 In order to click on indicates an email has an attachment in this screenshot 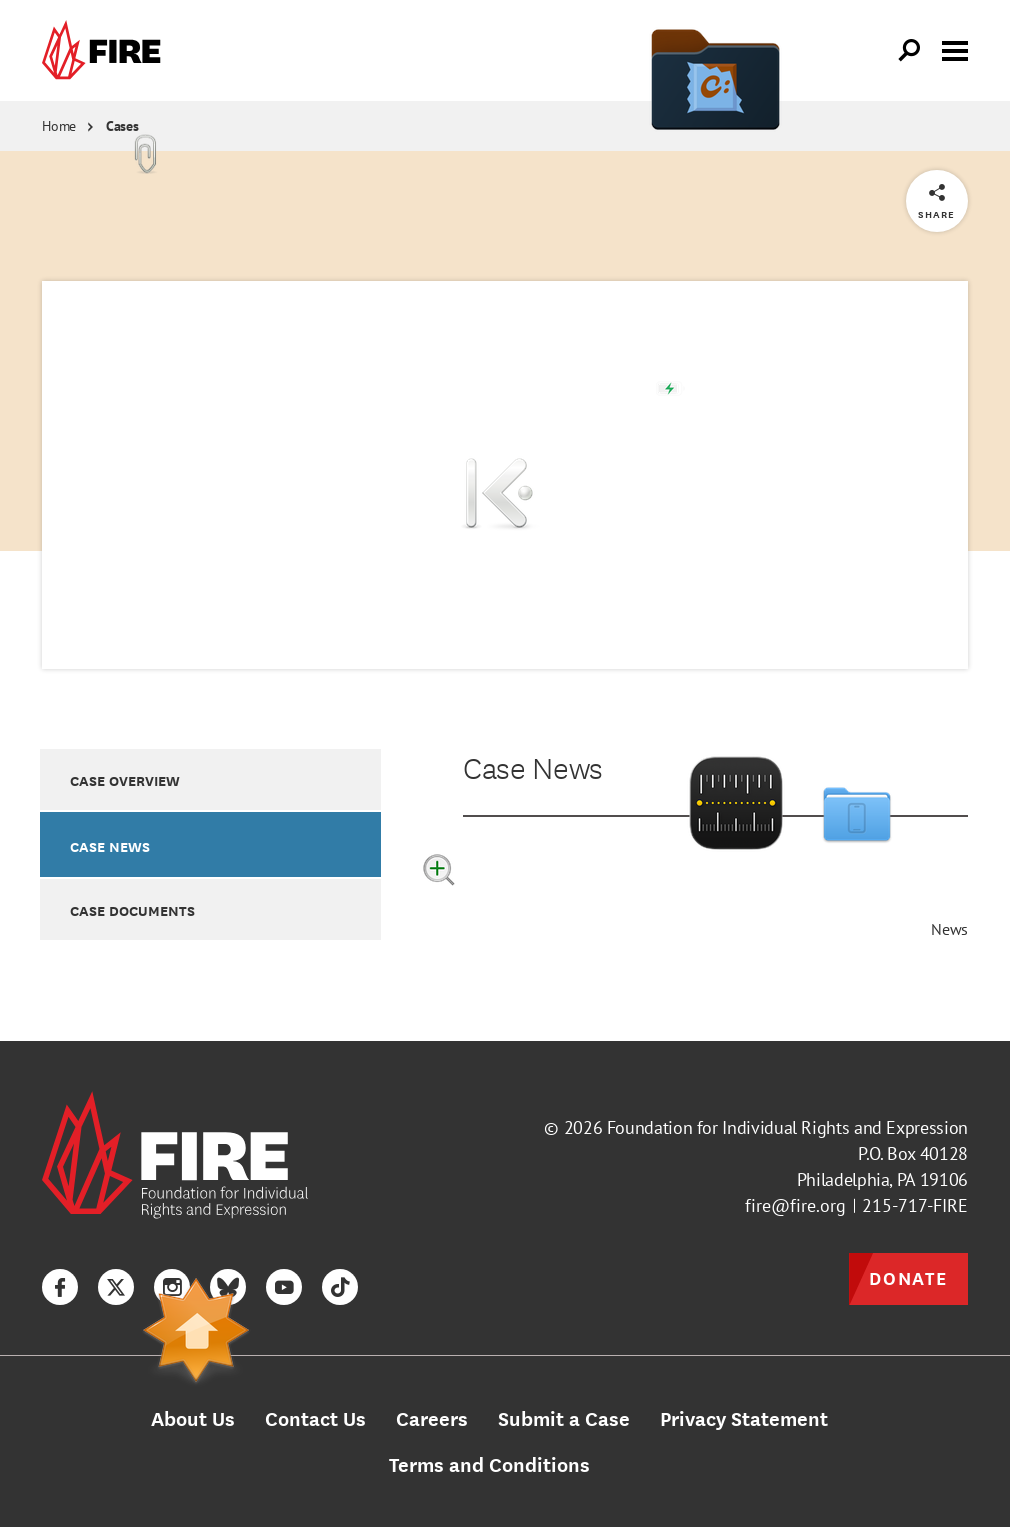, I will do `click(145, 153)`.